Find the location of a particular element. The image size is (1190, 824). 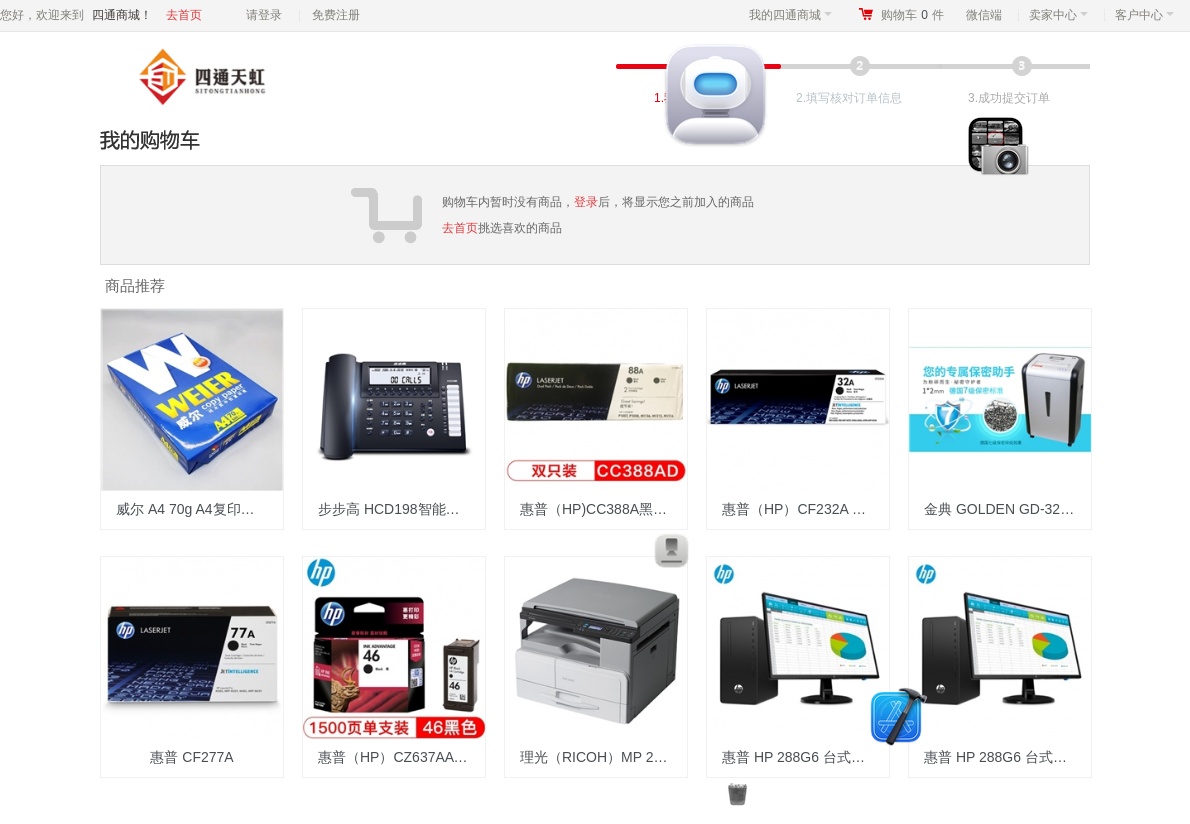

open desk view app to show your desk surface via overhead camera is located at coordinates (671, 550).